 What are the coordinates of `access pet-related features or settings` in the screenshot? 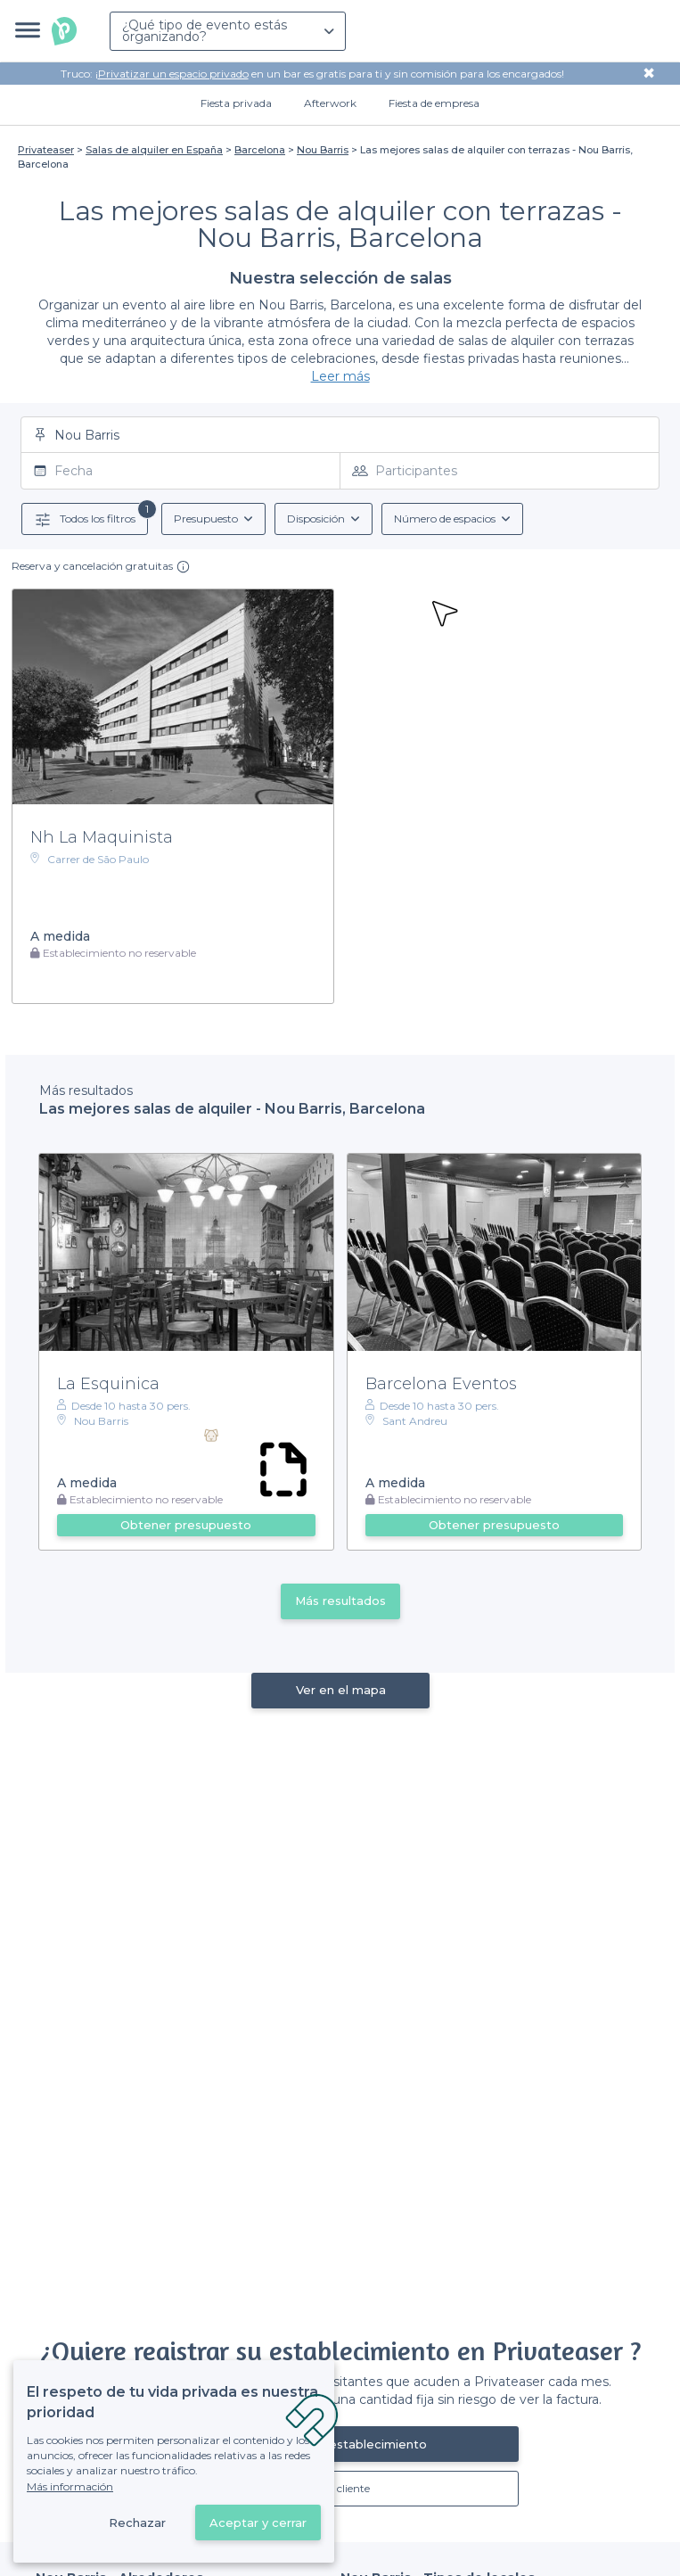 It's located at (211, 1436).